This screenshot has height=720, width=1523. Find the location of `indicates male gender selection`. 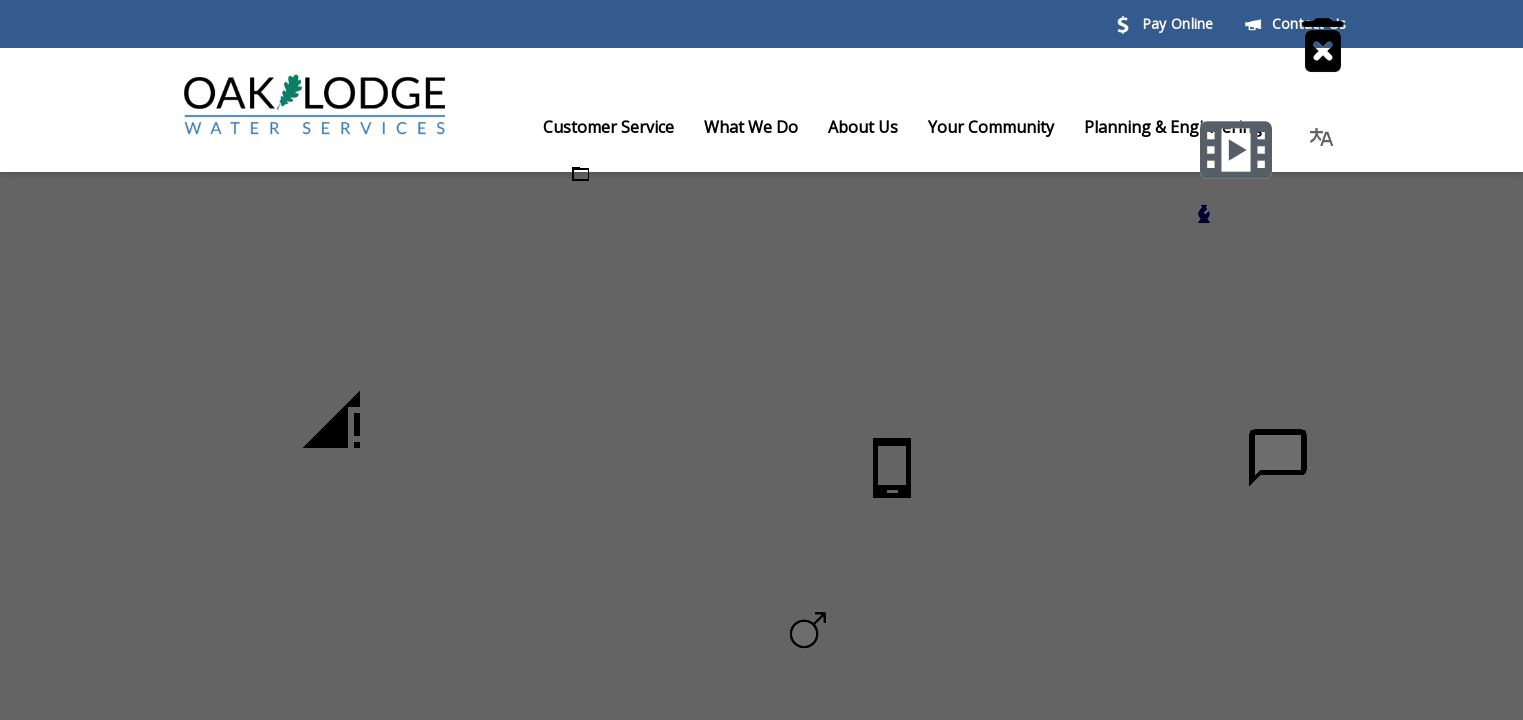

indicates male gender selection is located at coordinates (808, 629).